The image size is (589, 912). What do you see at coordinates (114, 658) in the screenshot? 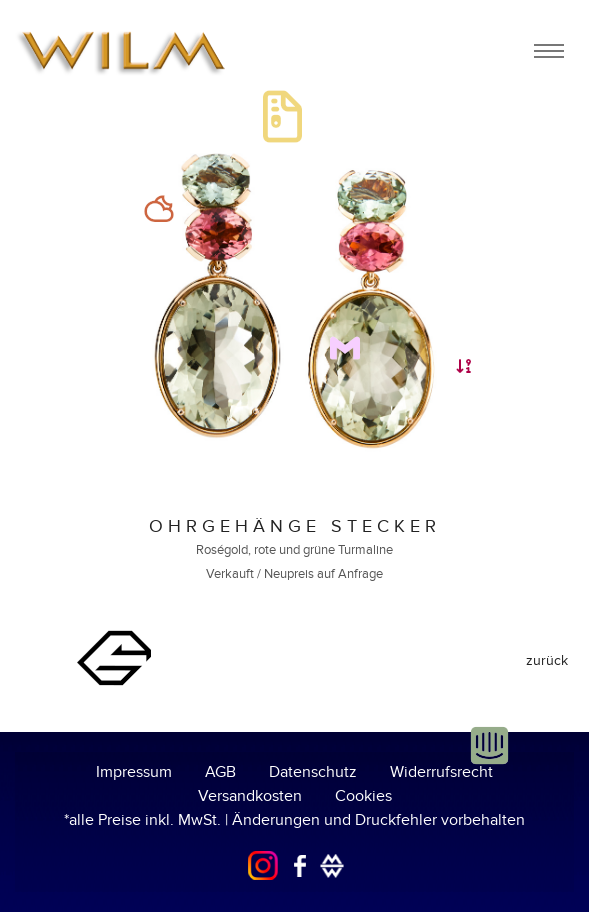
I see `garuda linux operating system logo` at bounding box center [114, 658].